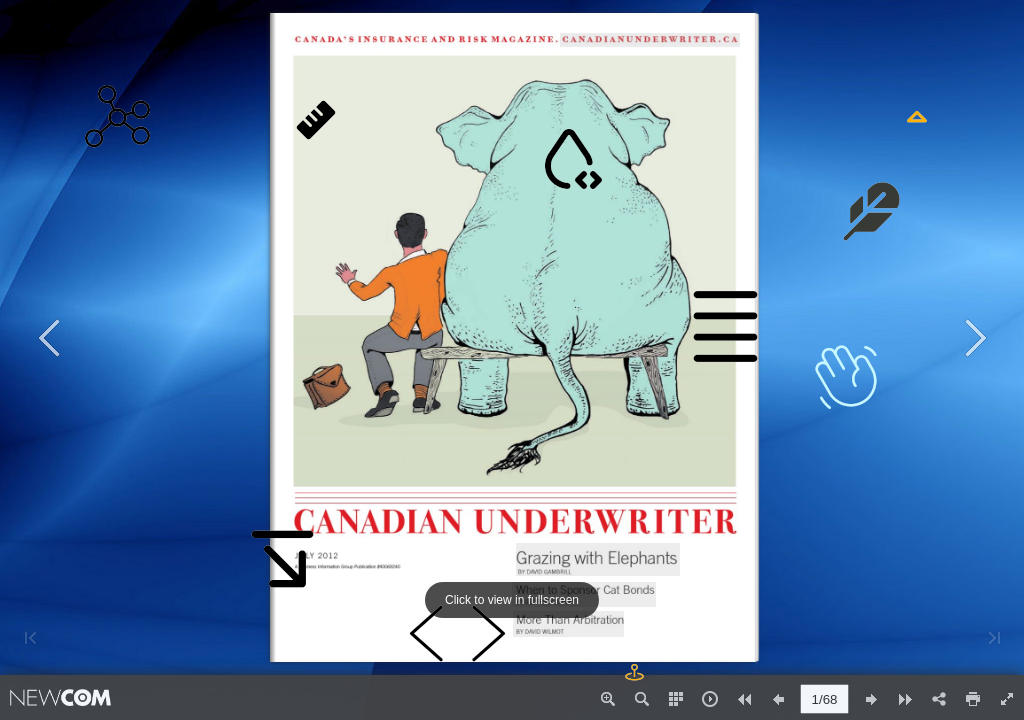  What do you see at coordinates (917, 118) in the screenshot?
I see `collapse an expanded section` at bounding box center [917, 118].